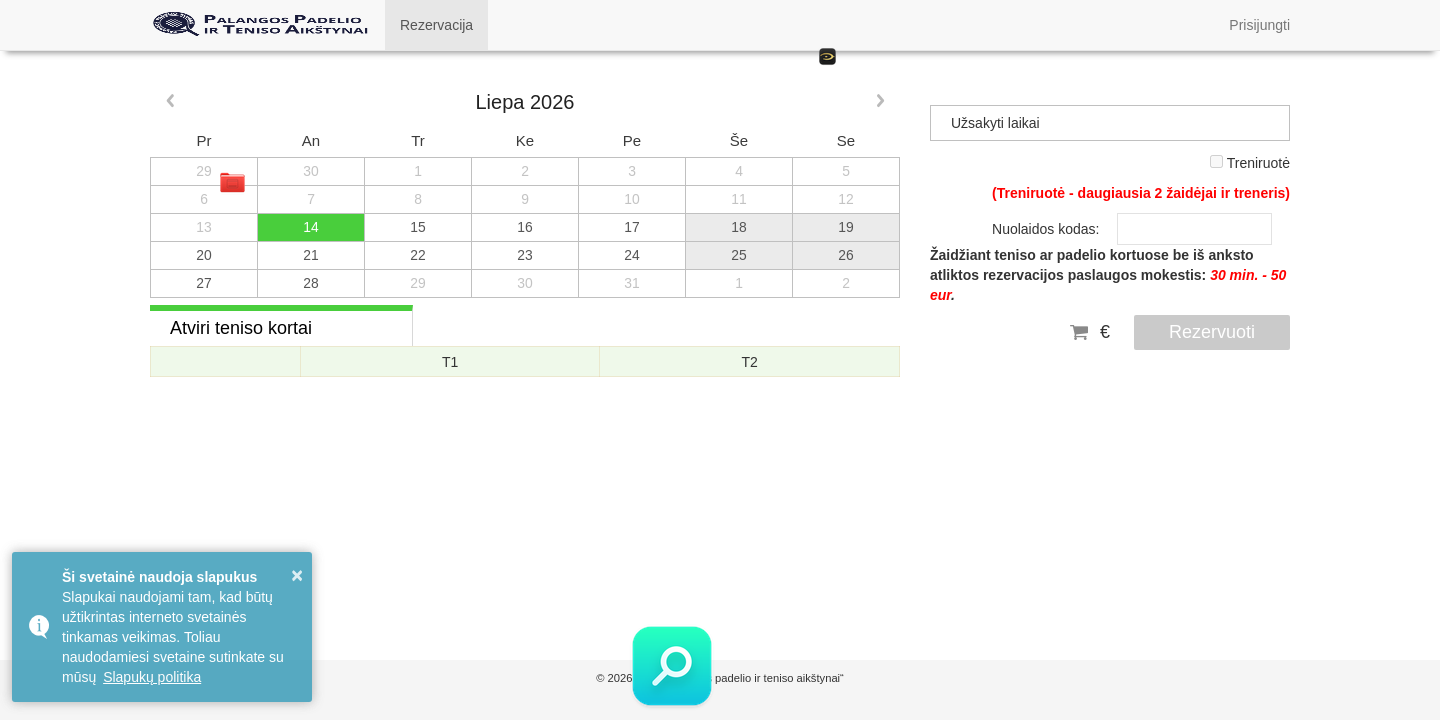 The width and height of the screenshot is (1440, 720). What do you see at coordinates (232, 182) in the screenshot?
I see `open desktop folder` at bounding box center [232, 182].